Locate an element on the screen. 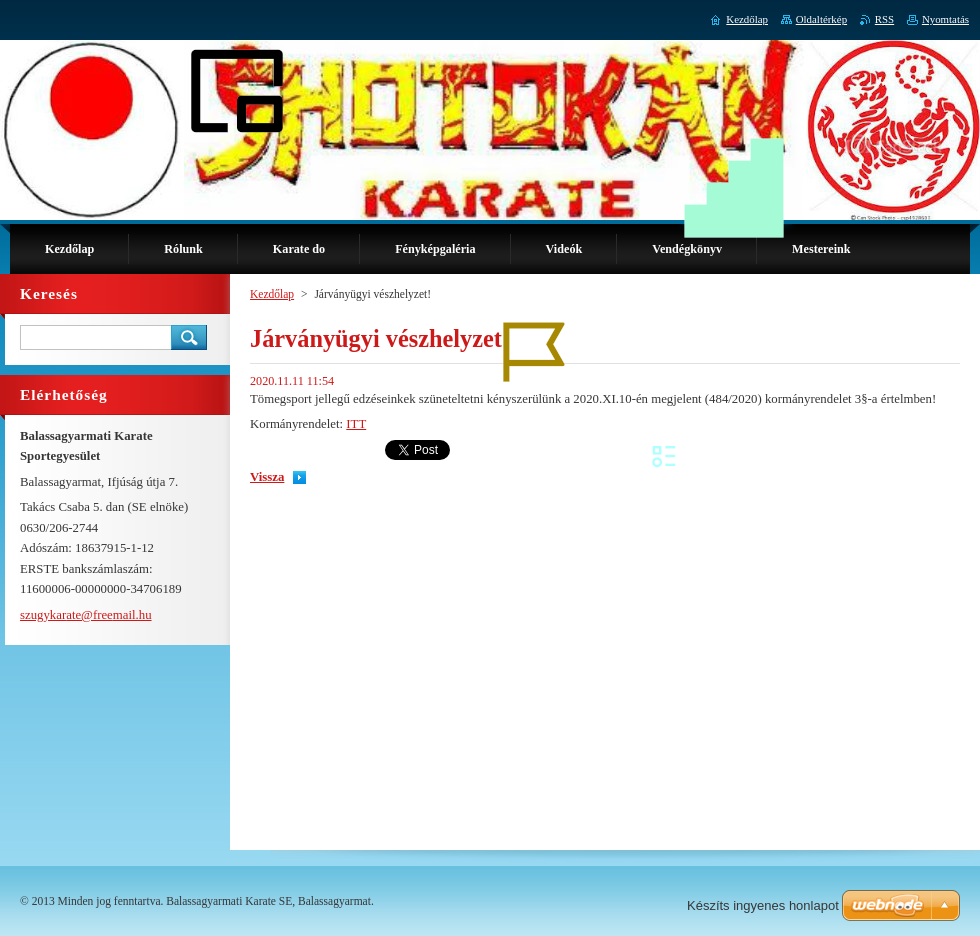 Image resolution: width=980 pixels, height=936 pixels. indicates stairs or stairwell location is located at coordinates (734, 188).